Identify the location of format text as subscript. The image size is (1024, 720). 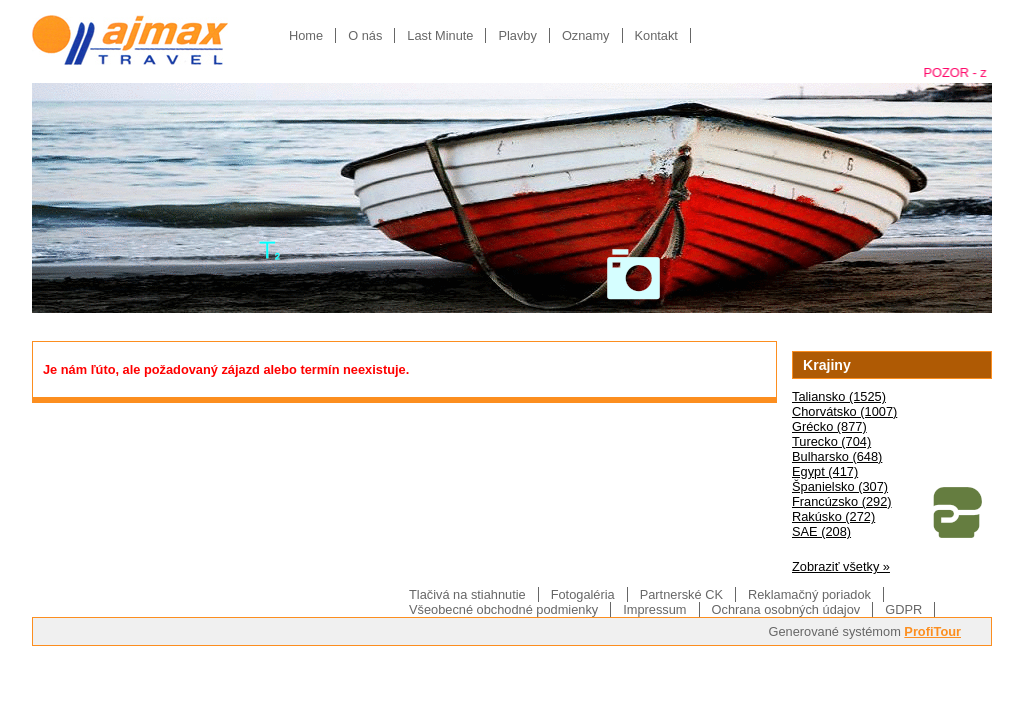
(269, 250).